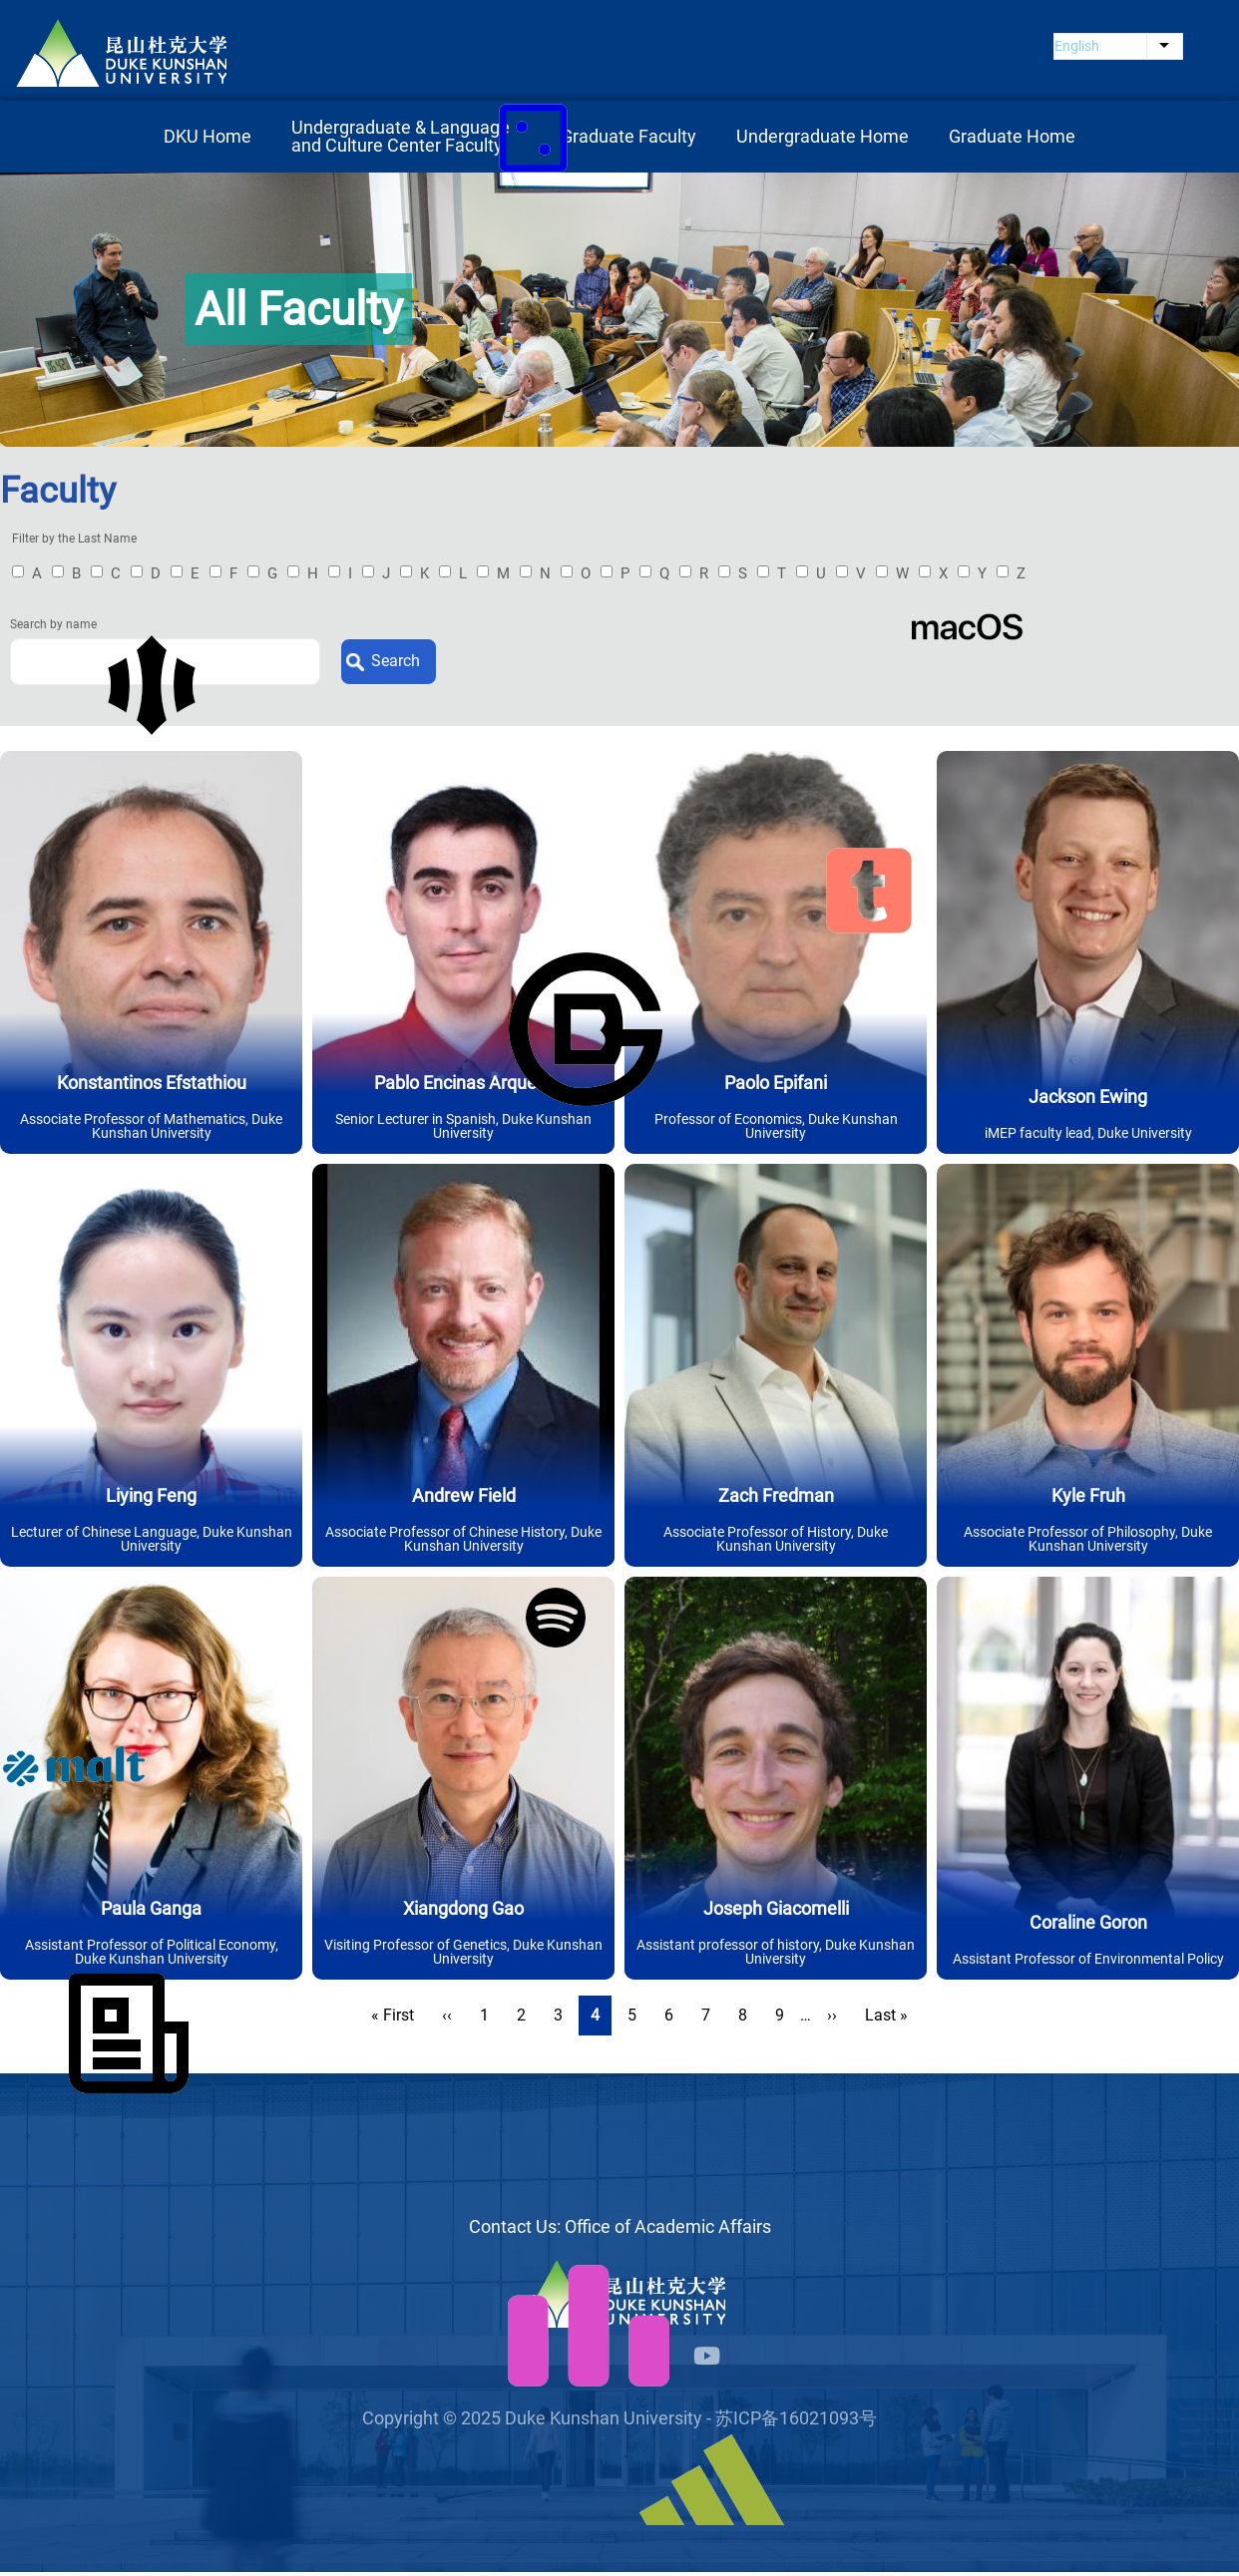 This screenshot has width=1239, height=2576. What do you see at coordinates (152, 685) in the screenshot?
I see `magic platform logo` at bounding box center [152, 685].